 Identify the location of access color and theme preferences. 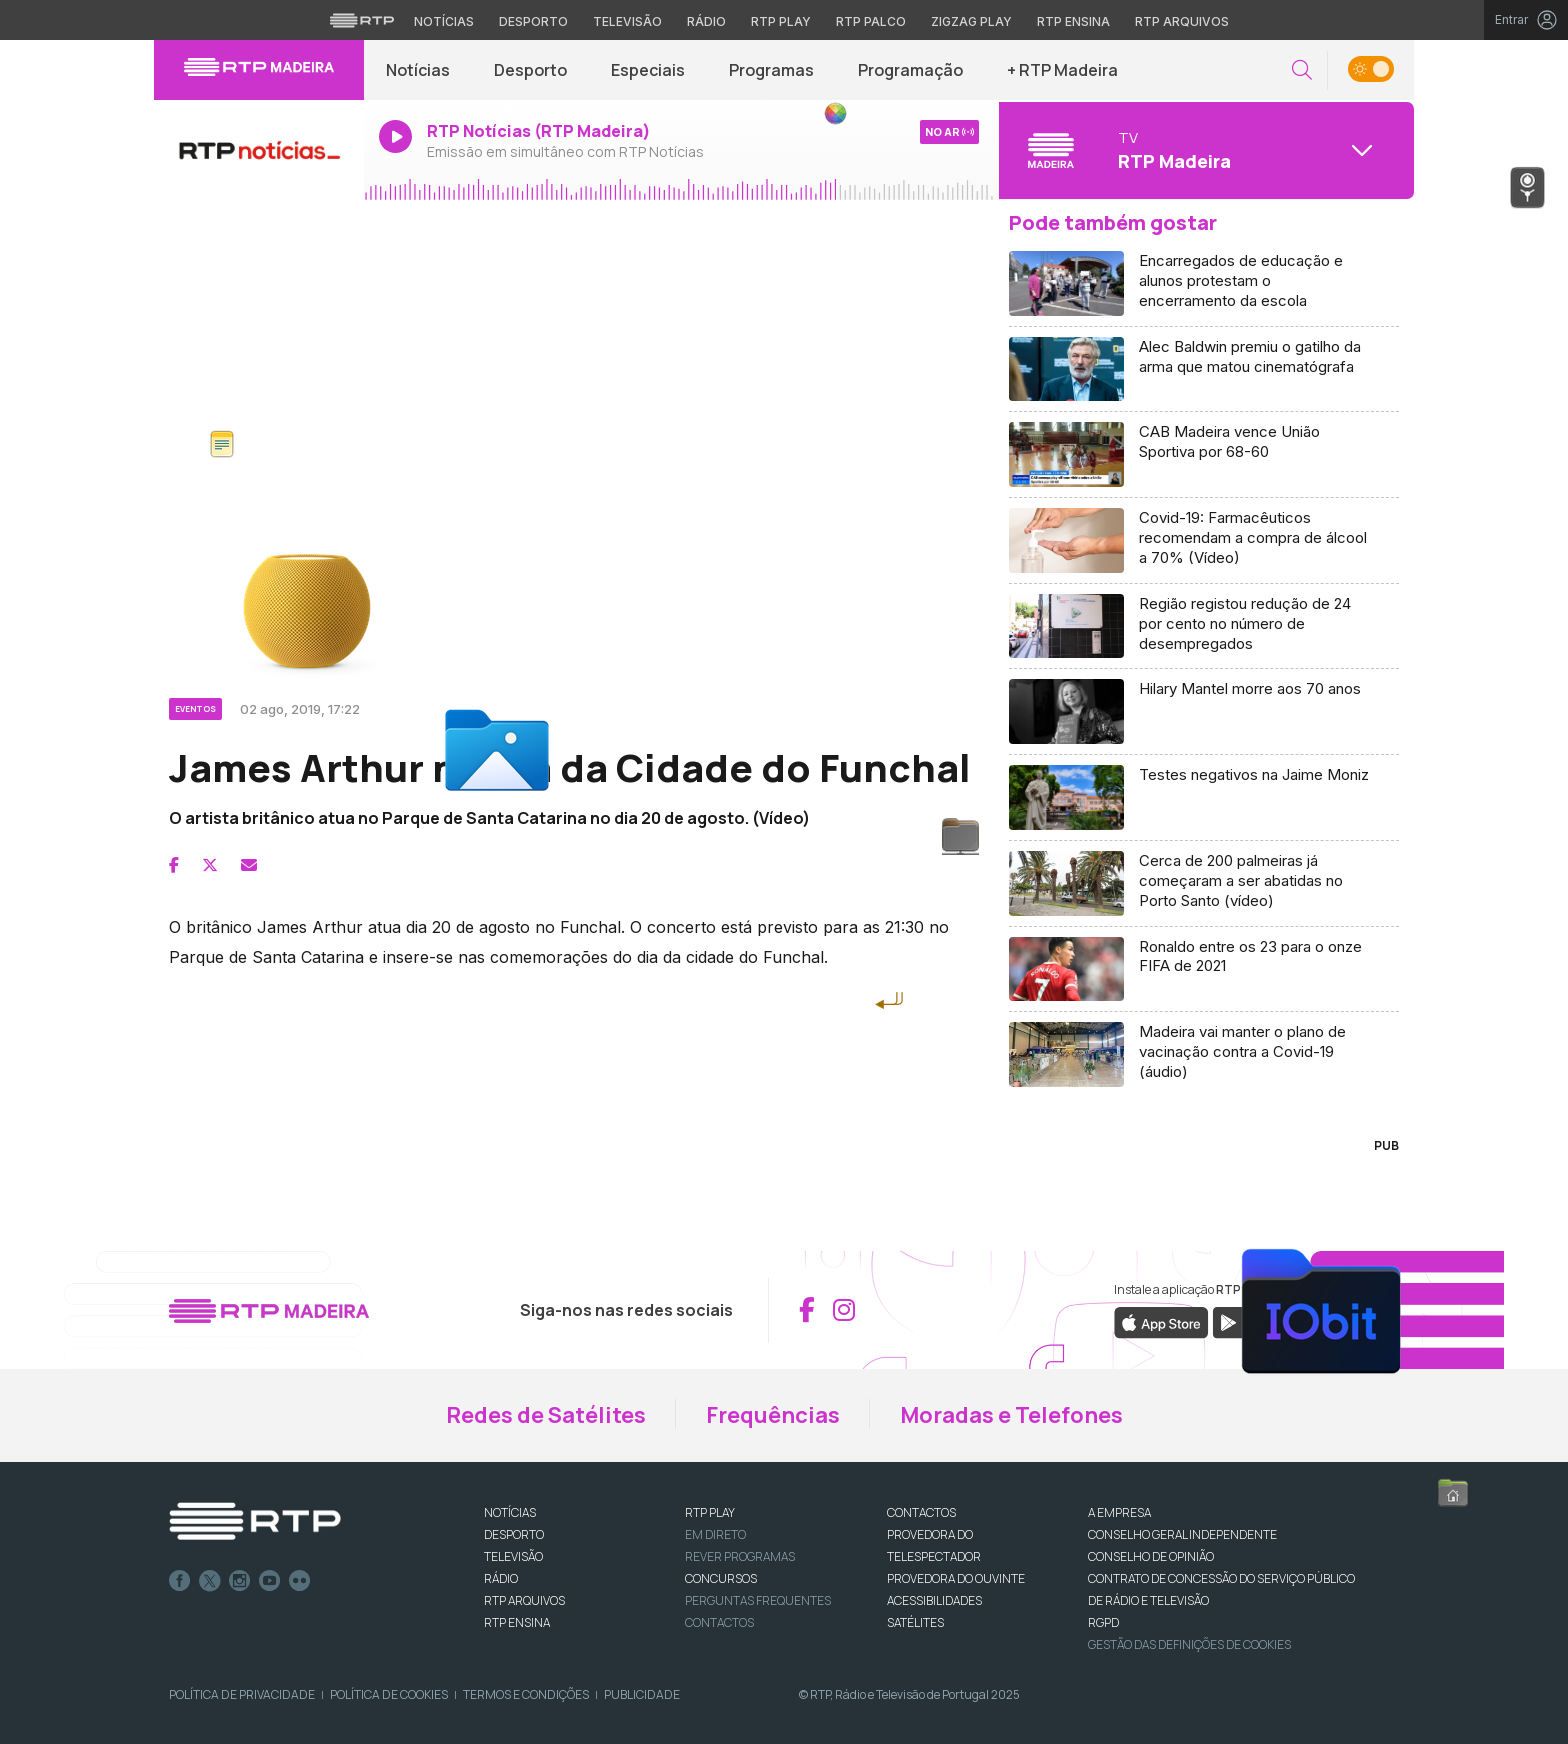
(835, 113).